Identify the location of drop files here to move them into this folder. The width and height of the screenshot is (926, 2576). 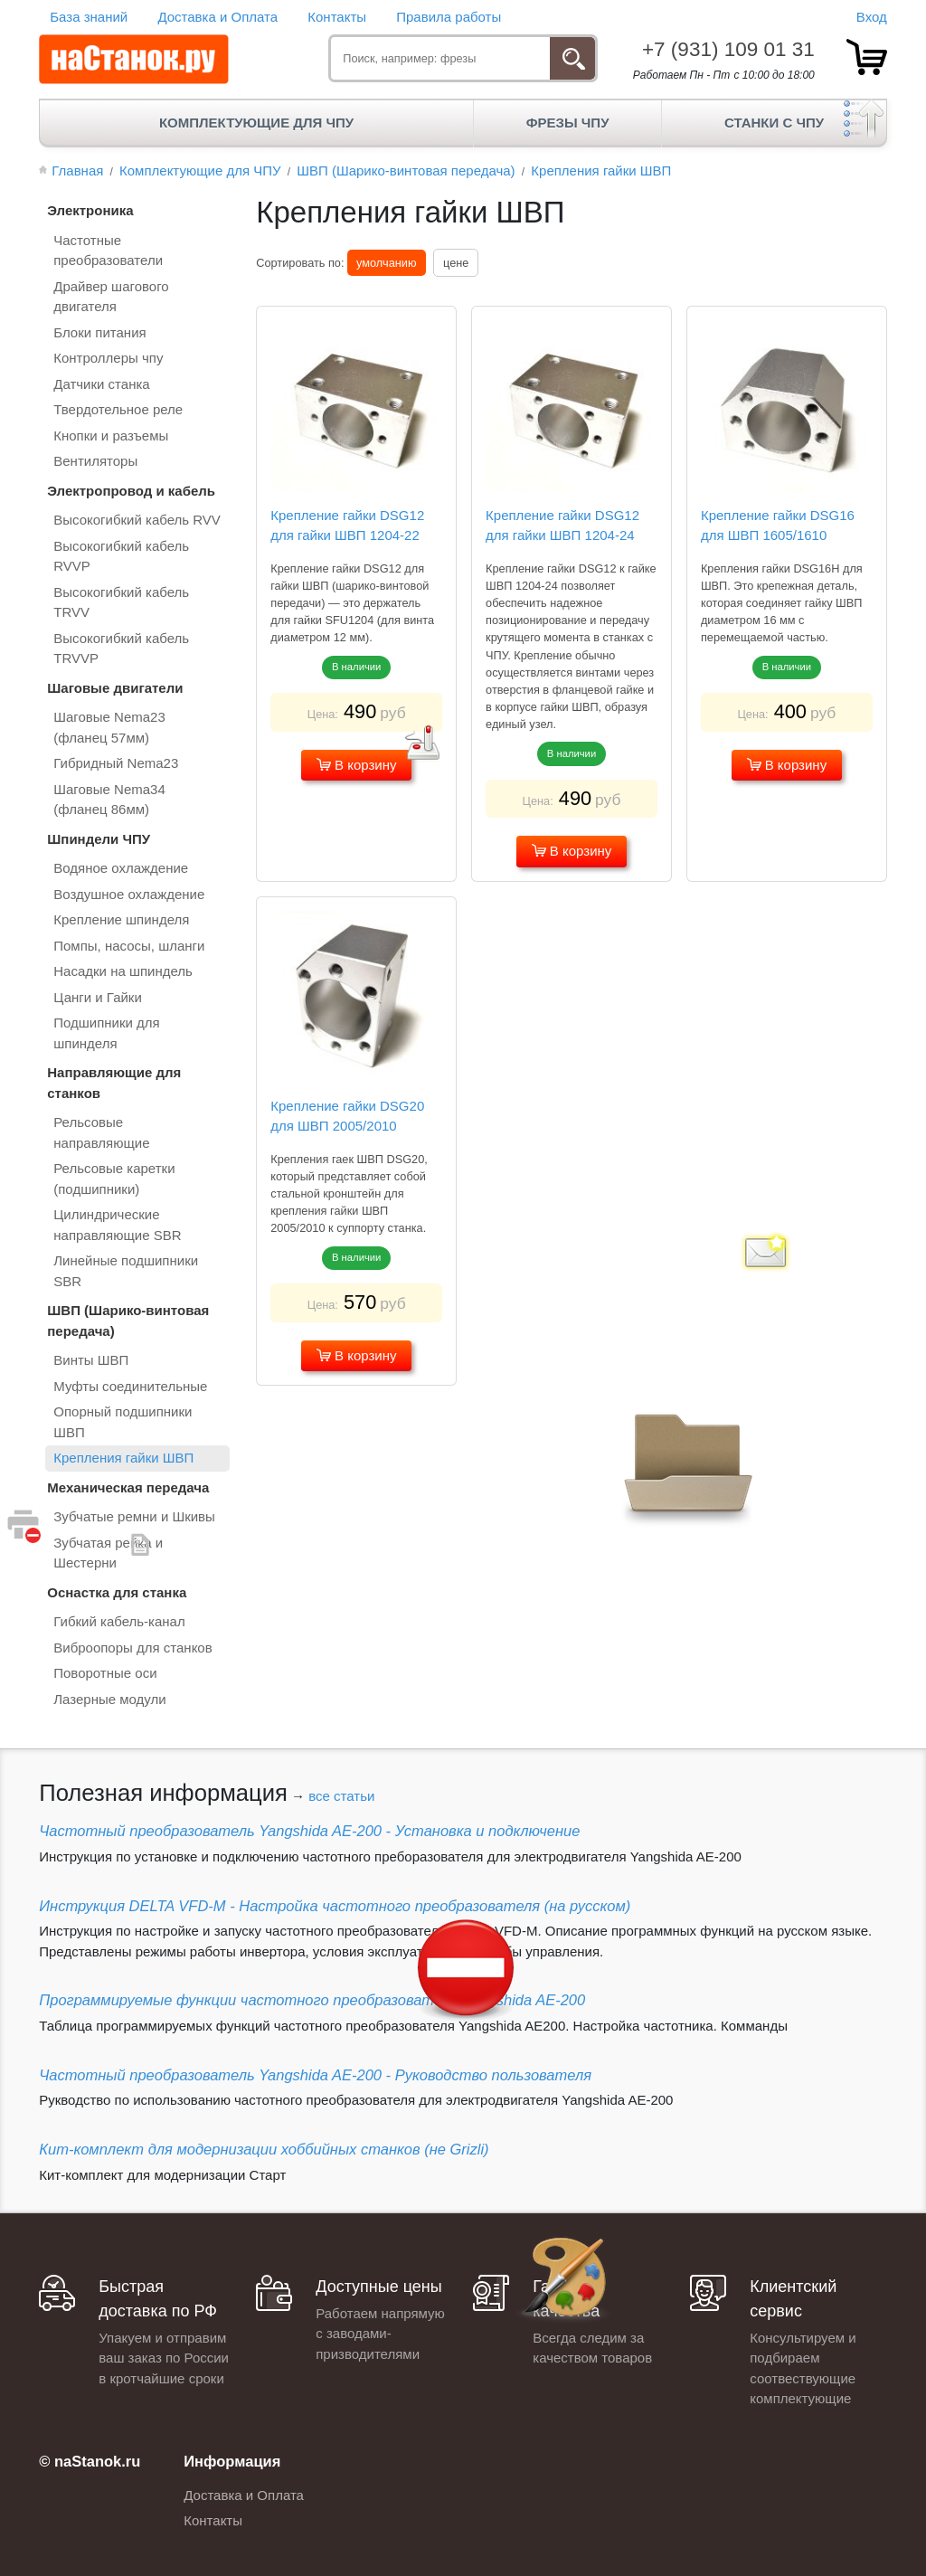
(687, 1469).